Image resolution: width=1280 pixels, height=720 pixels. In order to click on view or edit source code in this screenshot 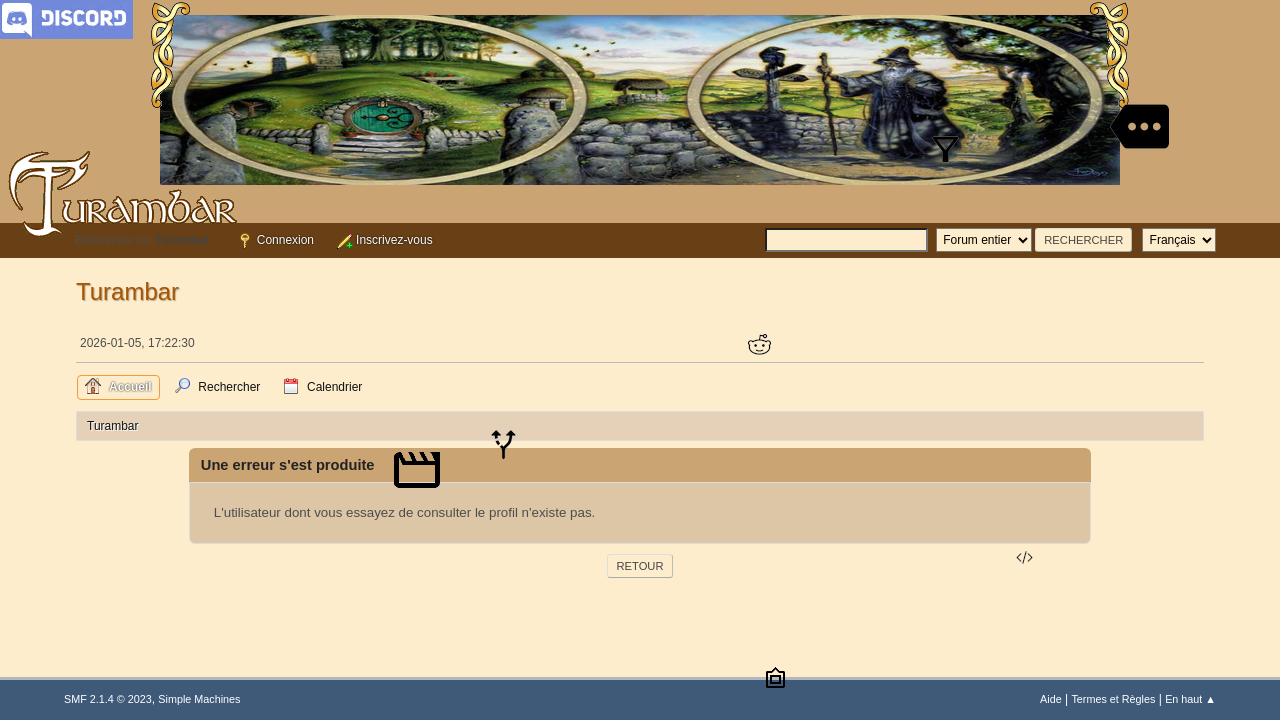, I will do `click(1024, 557)`.